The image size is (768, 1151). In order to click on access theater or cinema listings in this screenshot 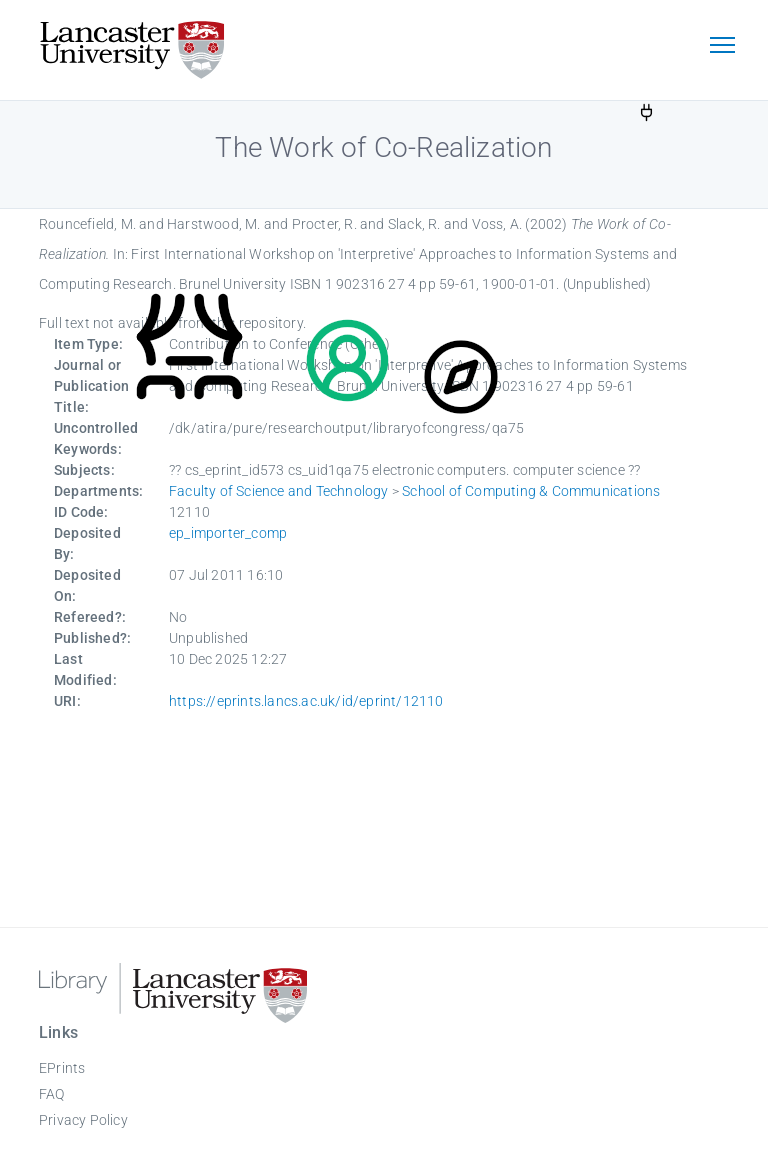, I will do `click(189, 346)`.